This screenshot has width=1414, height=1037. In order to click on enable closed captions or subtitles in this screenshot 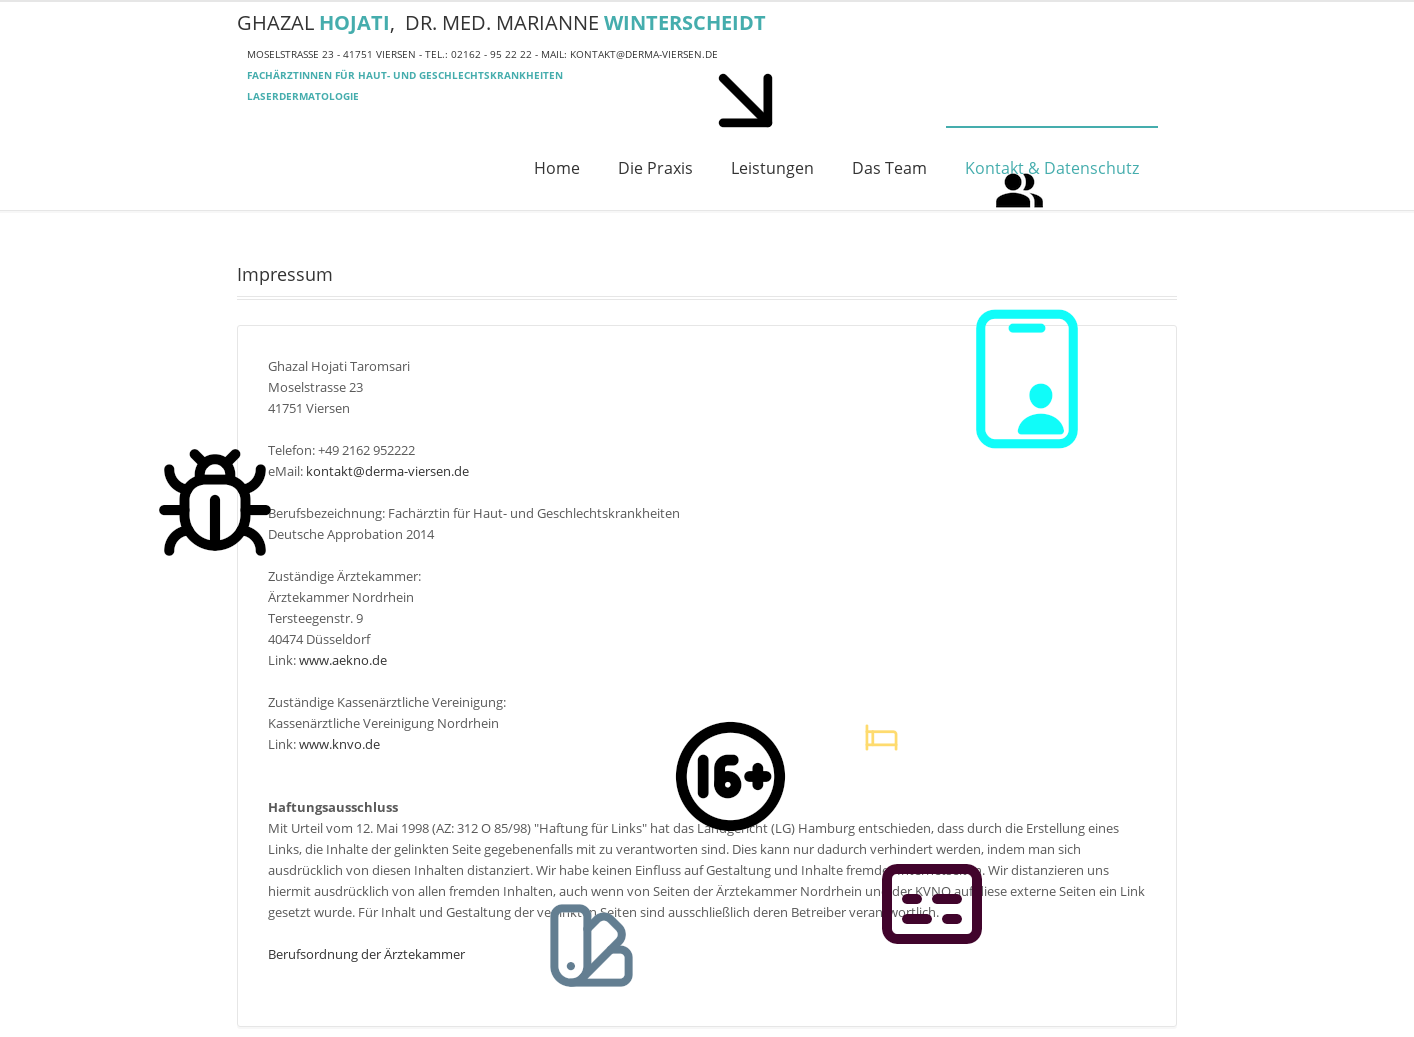, I will do `click(932, 904)`.